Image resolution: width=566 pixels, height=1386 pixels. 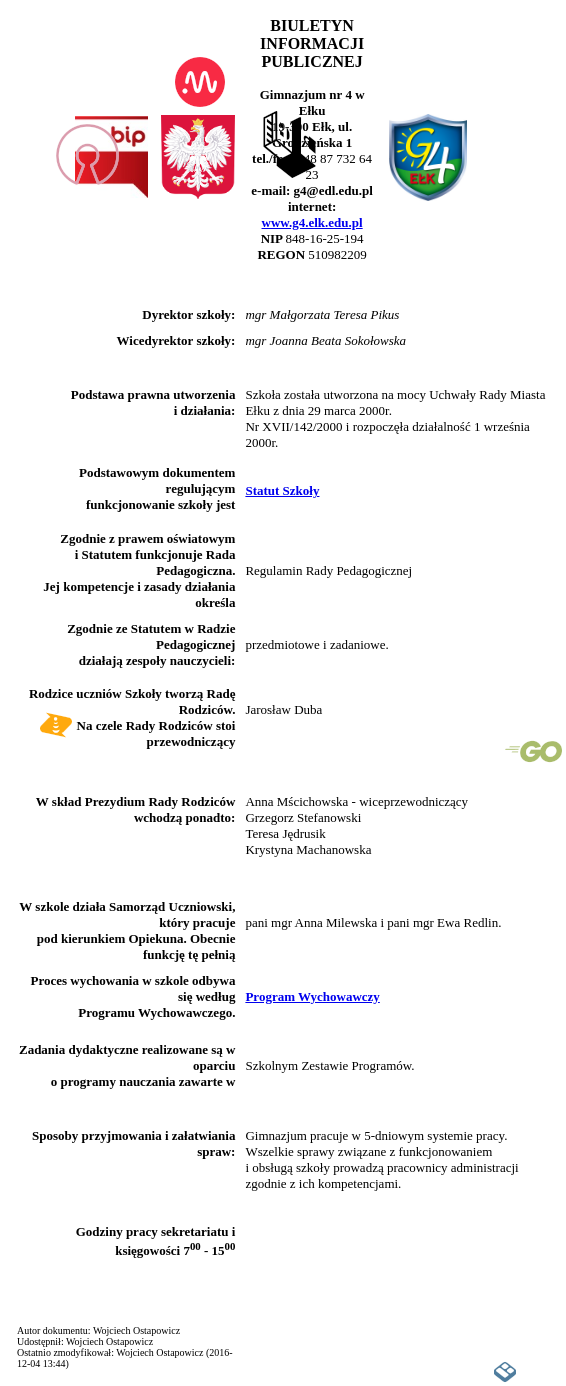 What do you see at coordinates (200, 82) in the screenshot?
I see `neptune.ai logo - access ML experiment tracking platform` at bounding box center [200, 82].